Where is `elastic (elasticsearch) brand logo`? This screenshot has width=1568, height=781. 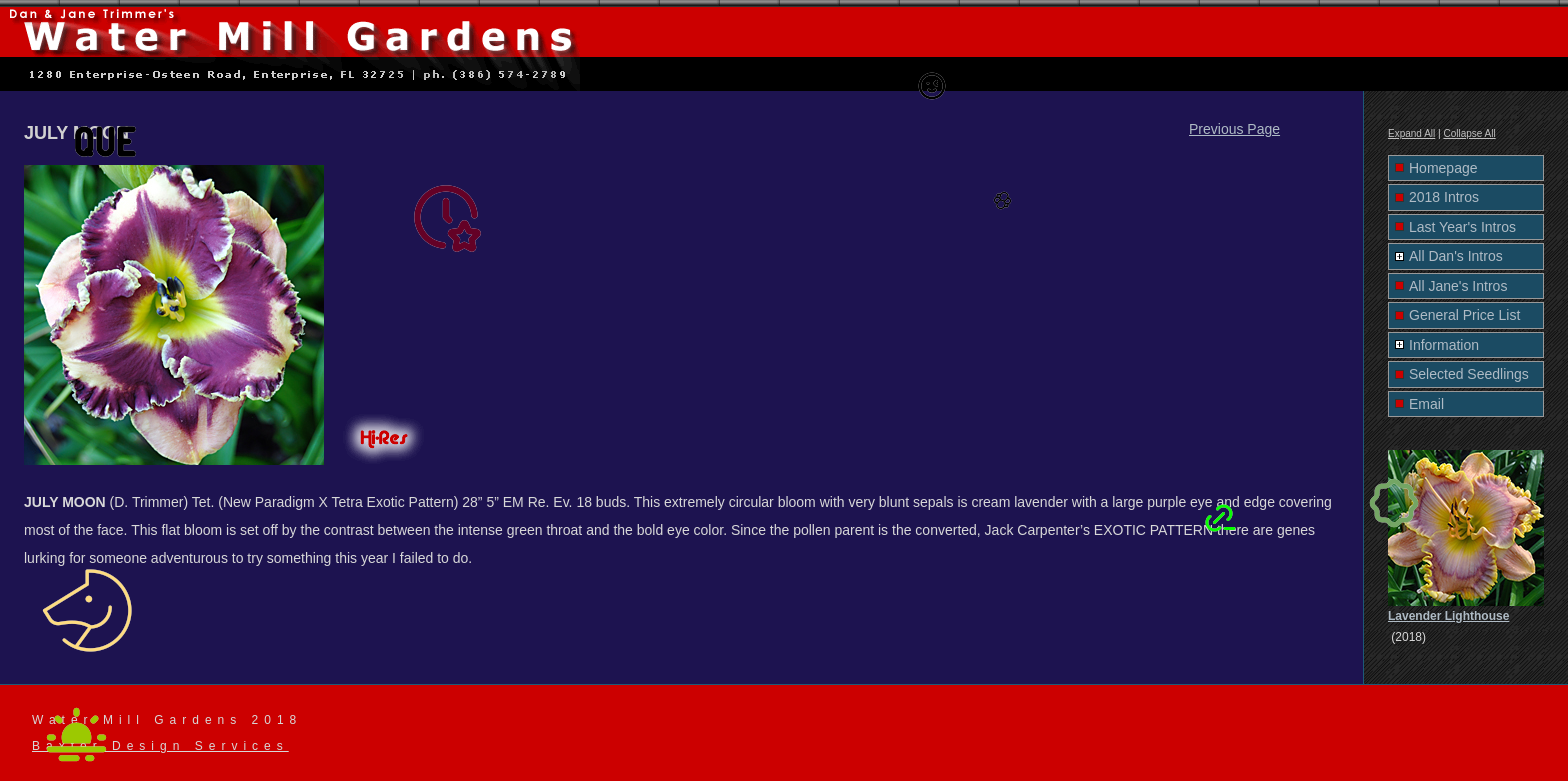 elastic (elasticsearch) brand logo is located at coordinates (1002, 200).